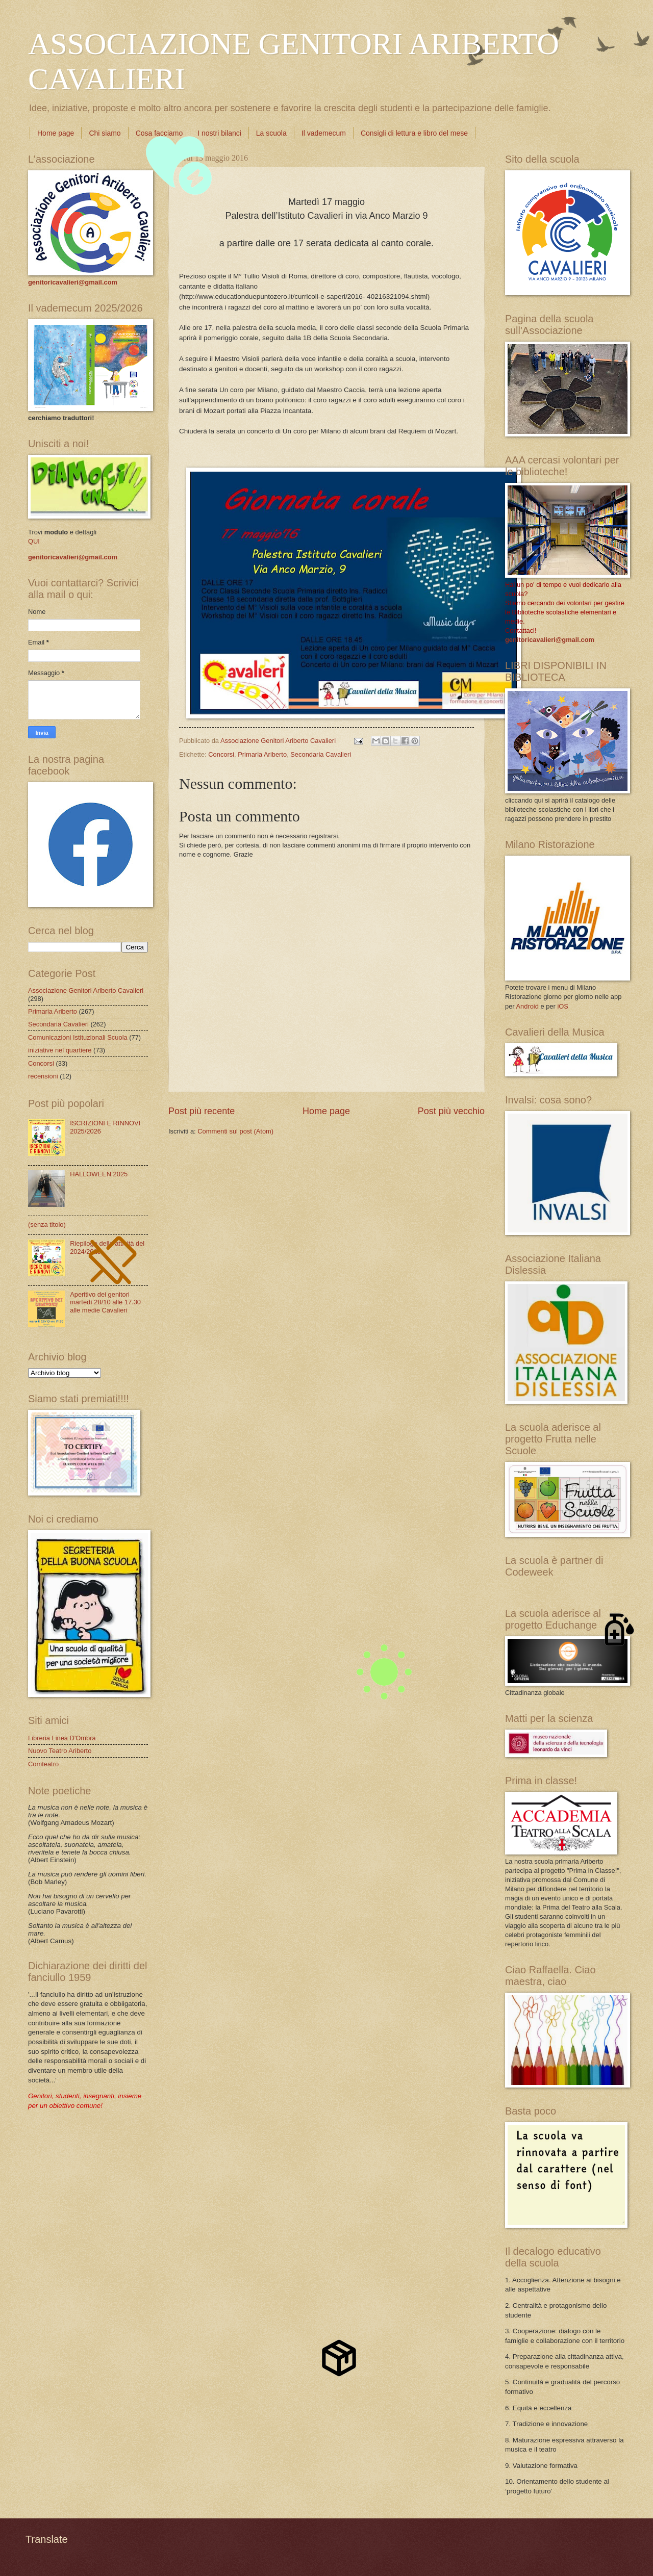 The image size is (653, 2576). What do you see at coordinates (111, 1262) in the screenshot?
I see `unpin an item from its current position` at bounding box center [111, 1262].